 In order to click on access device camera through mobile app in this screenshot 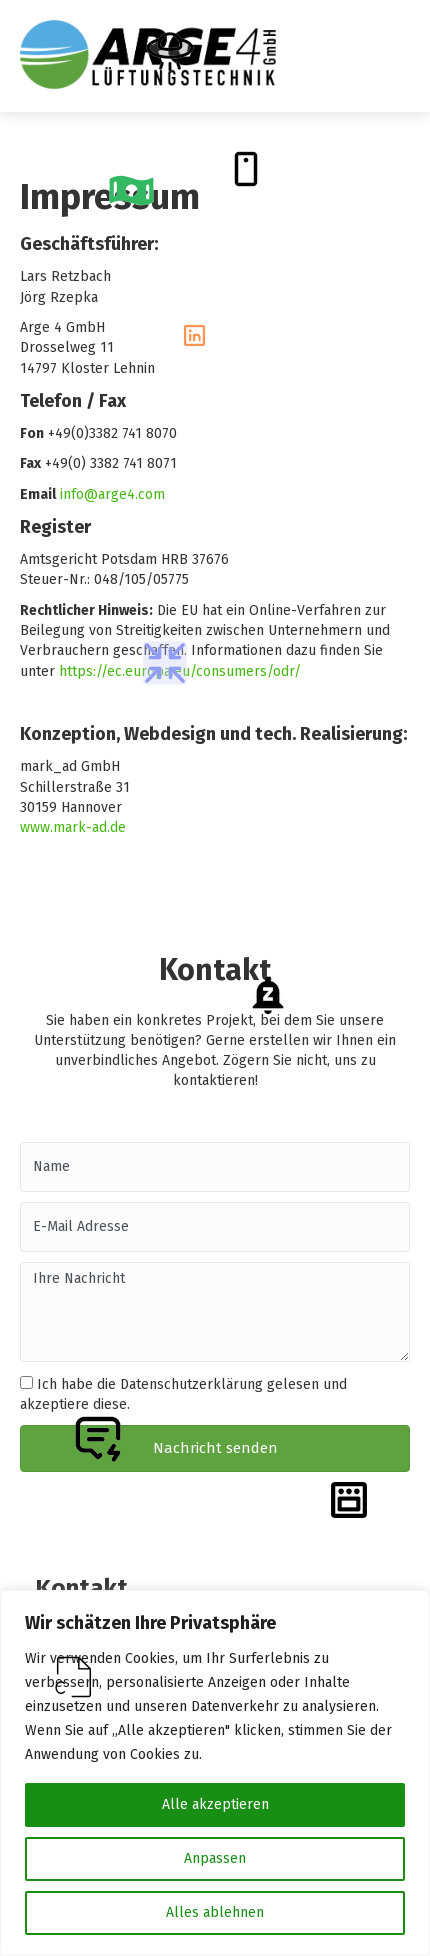, I will do `click(246, 169)`.